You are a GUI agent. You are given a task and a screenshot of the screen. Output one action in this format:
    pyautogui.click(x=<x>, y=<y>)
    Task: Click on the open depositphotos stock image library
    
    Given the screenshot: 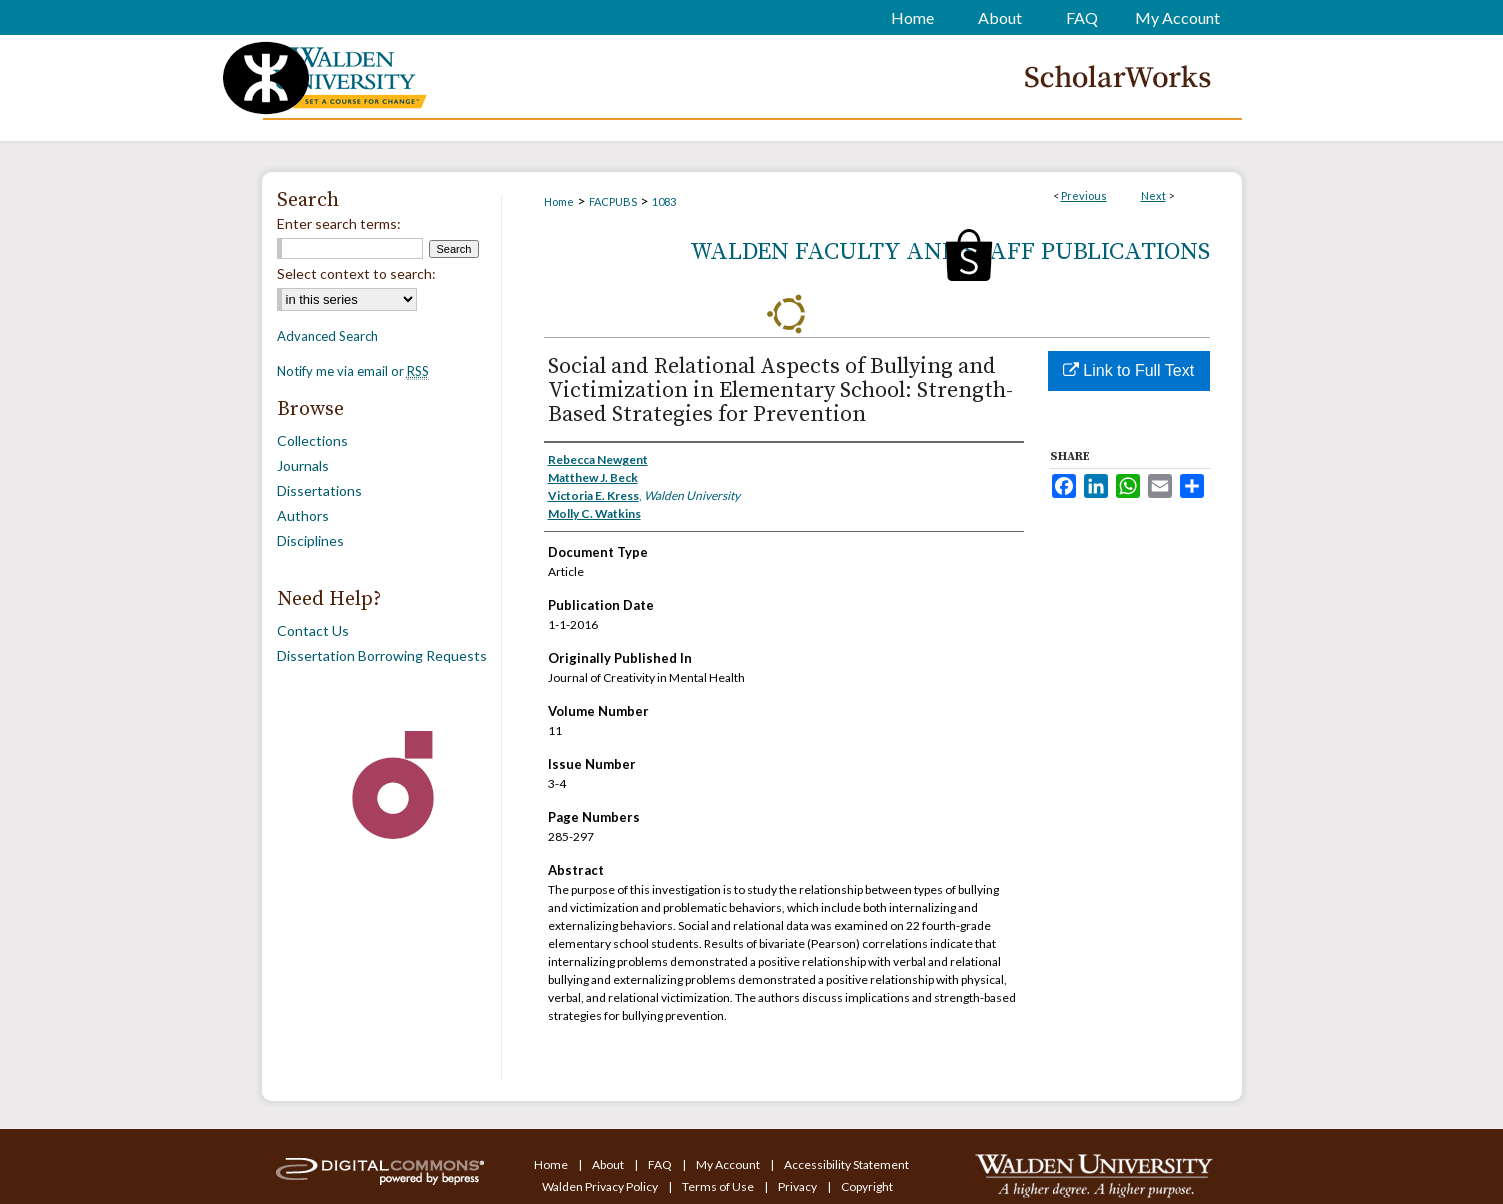 What is the action you would take?
    pyautogui.click(x=393, y=785)
    